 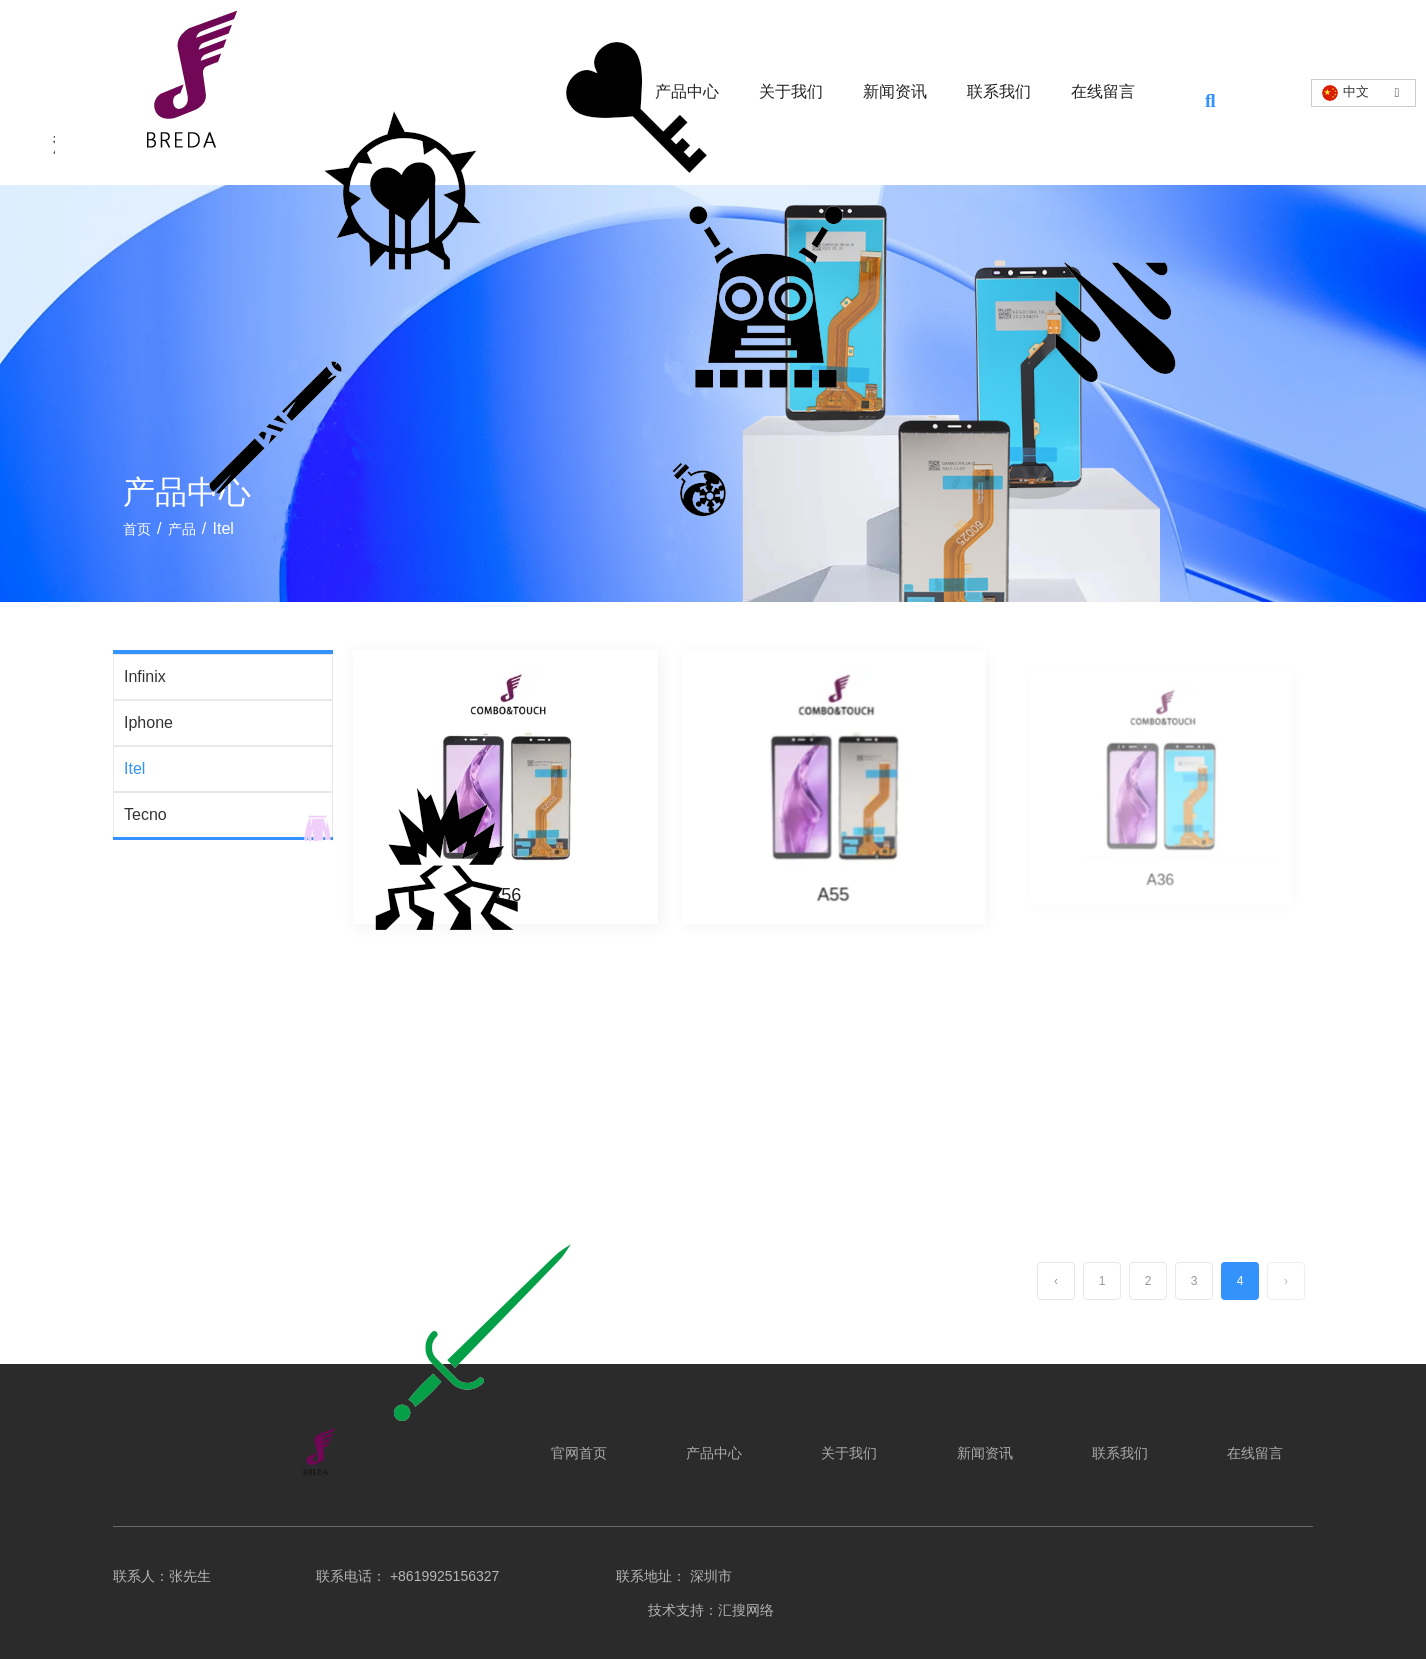 What do you see at coordinates (699, 489) in the screenshot?
I see `use a frost potion or ice spell item` at bounding box center [699, 489].